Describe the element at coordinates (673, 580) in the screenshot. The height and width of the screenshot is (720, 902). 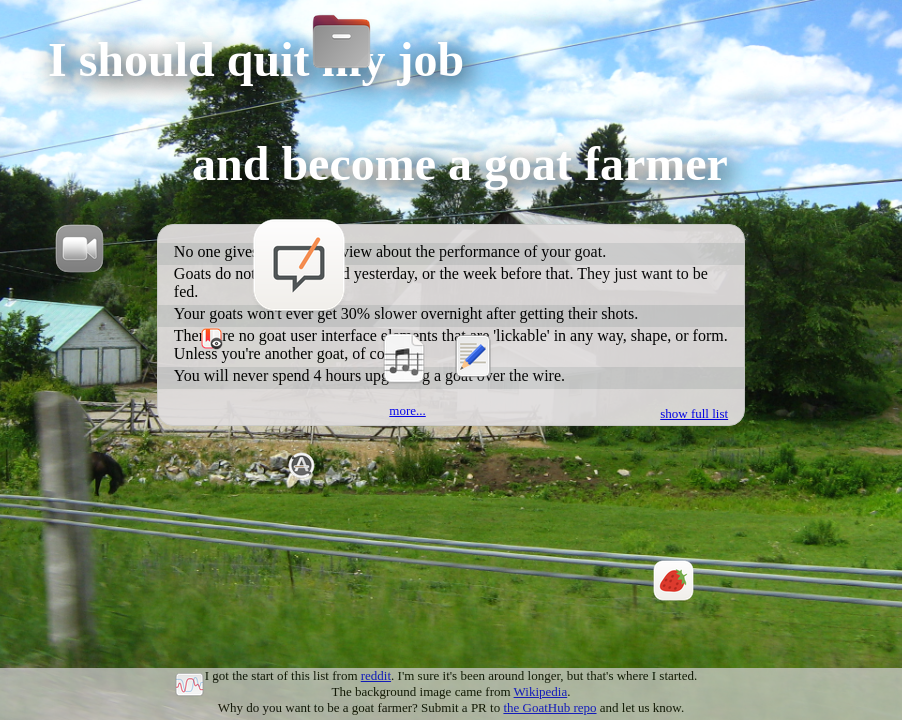
I see `open strawberry music player` at that location.